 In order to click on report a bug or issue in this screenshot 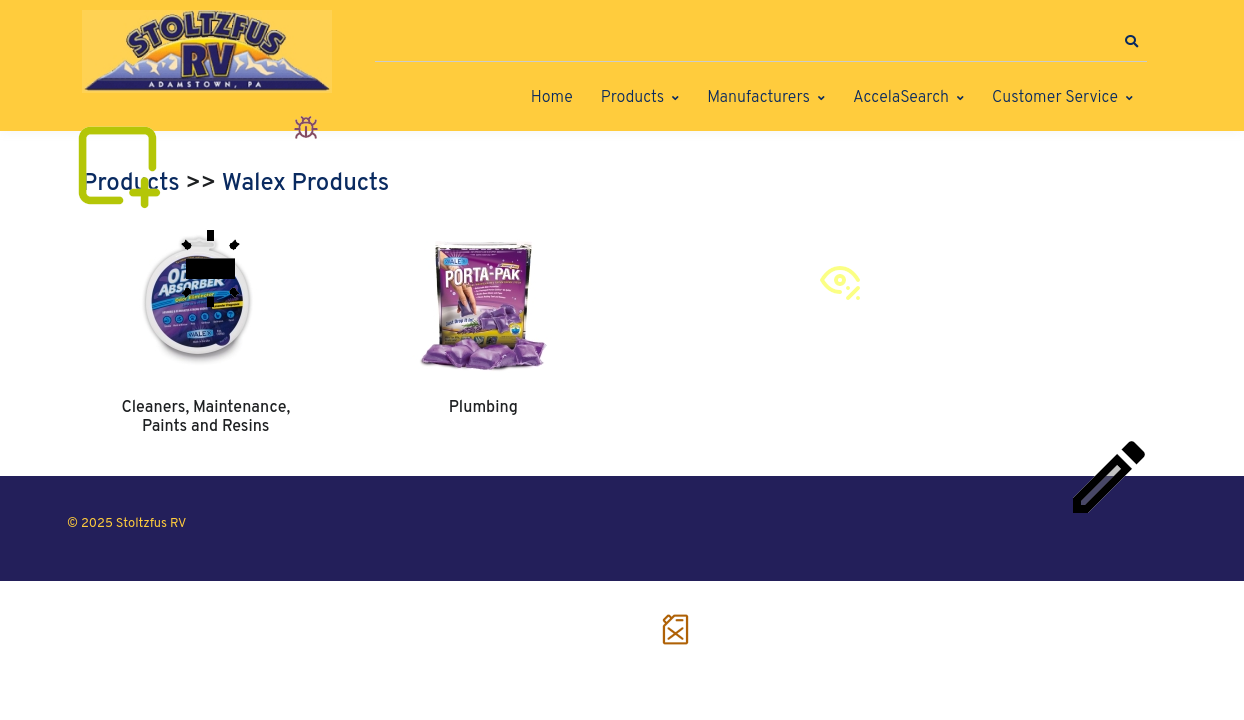, I will do `click(306, 128)`.